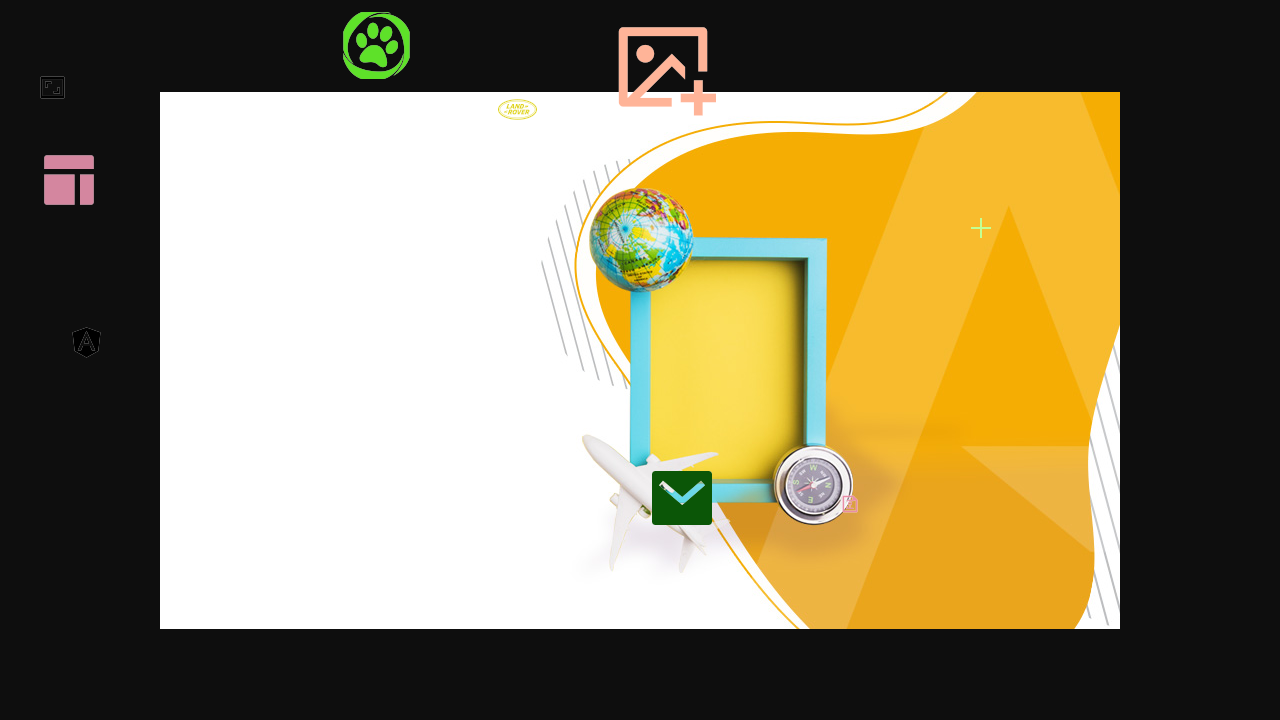 The width and height of the screenshot is (1280, 720). Describe the element at coordinates (86, 342) in the screenshot. I see `angular framework logo` at that location.